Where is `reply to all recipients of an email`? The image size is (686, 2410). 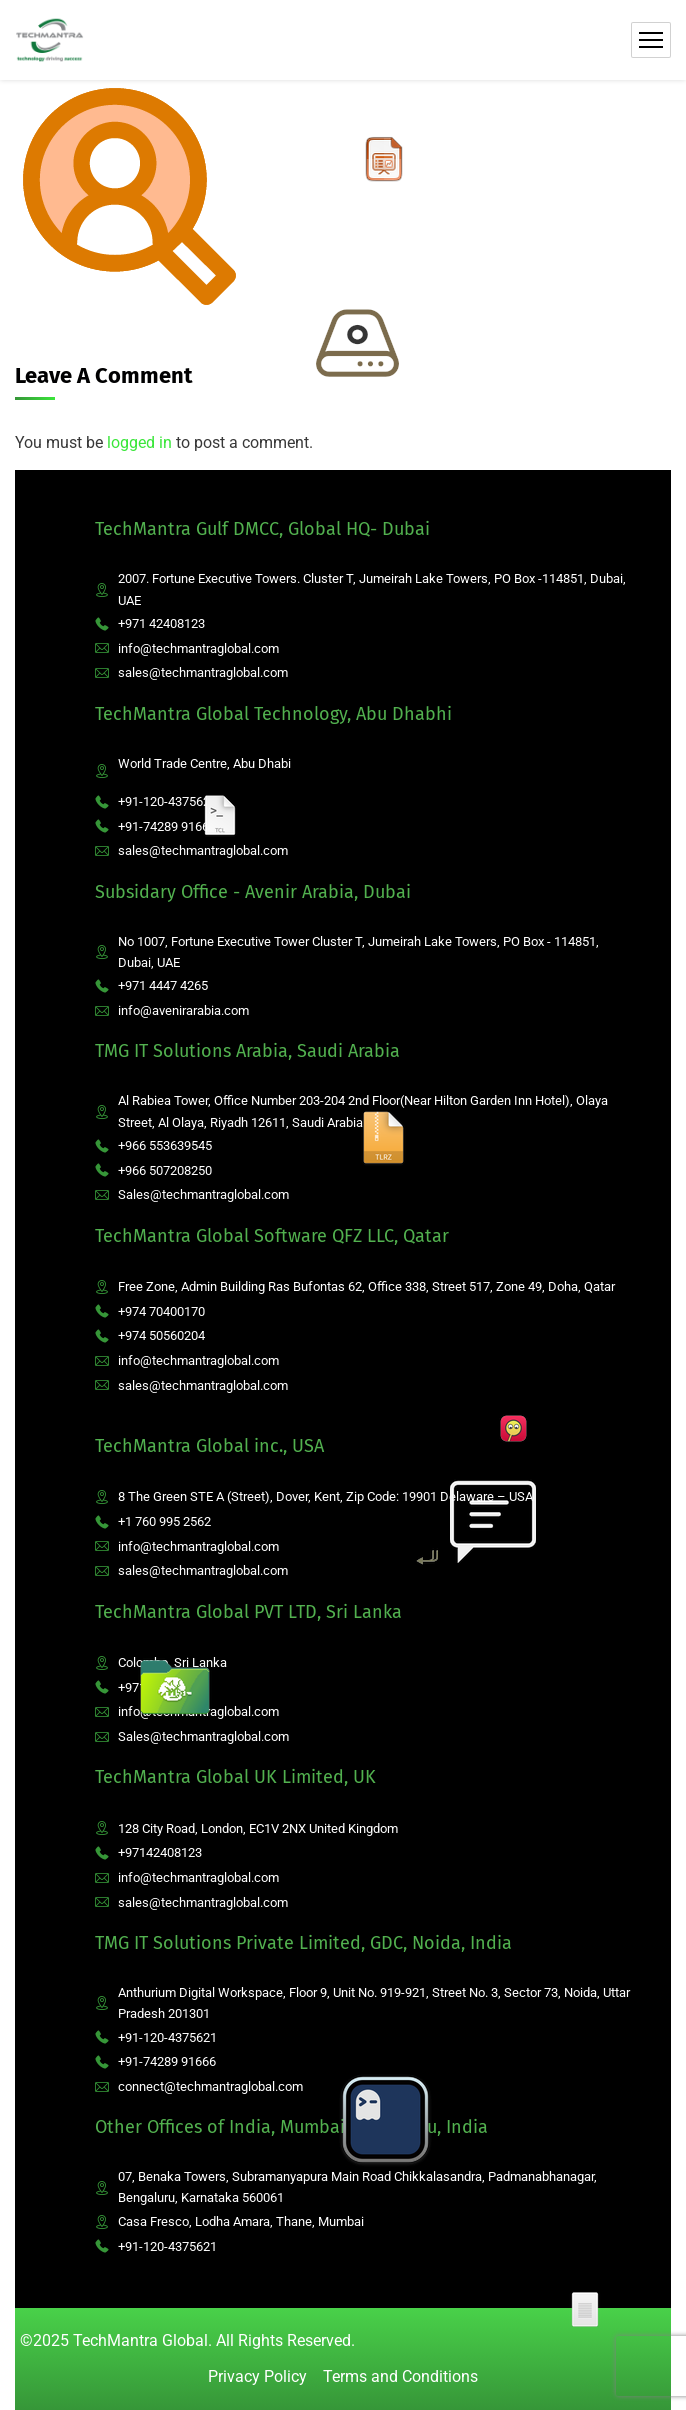 reply to all recipients of an email is located at coordinates (427, 1556).